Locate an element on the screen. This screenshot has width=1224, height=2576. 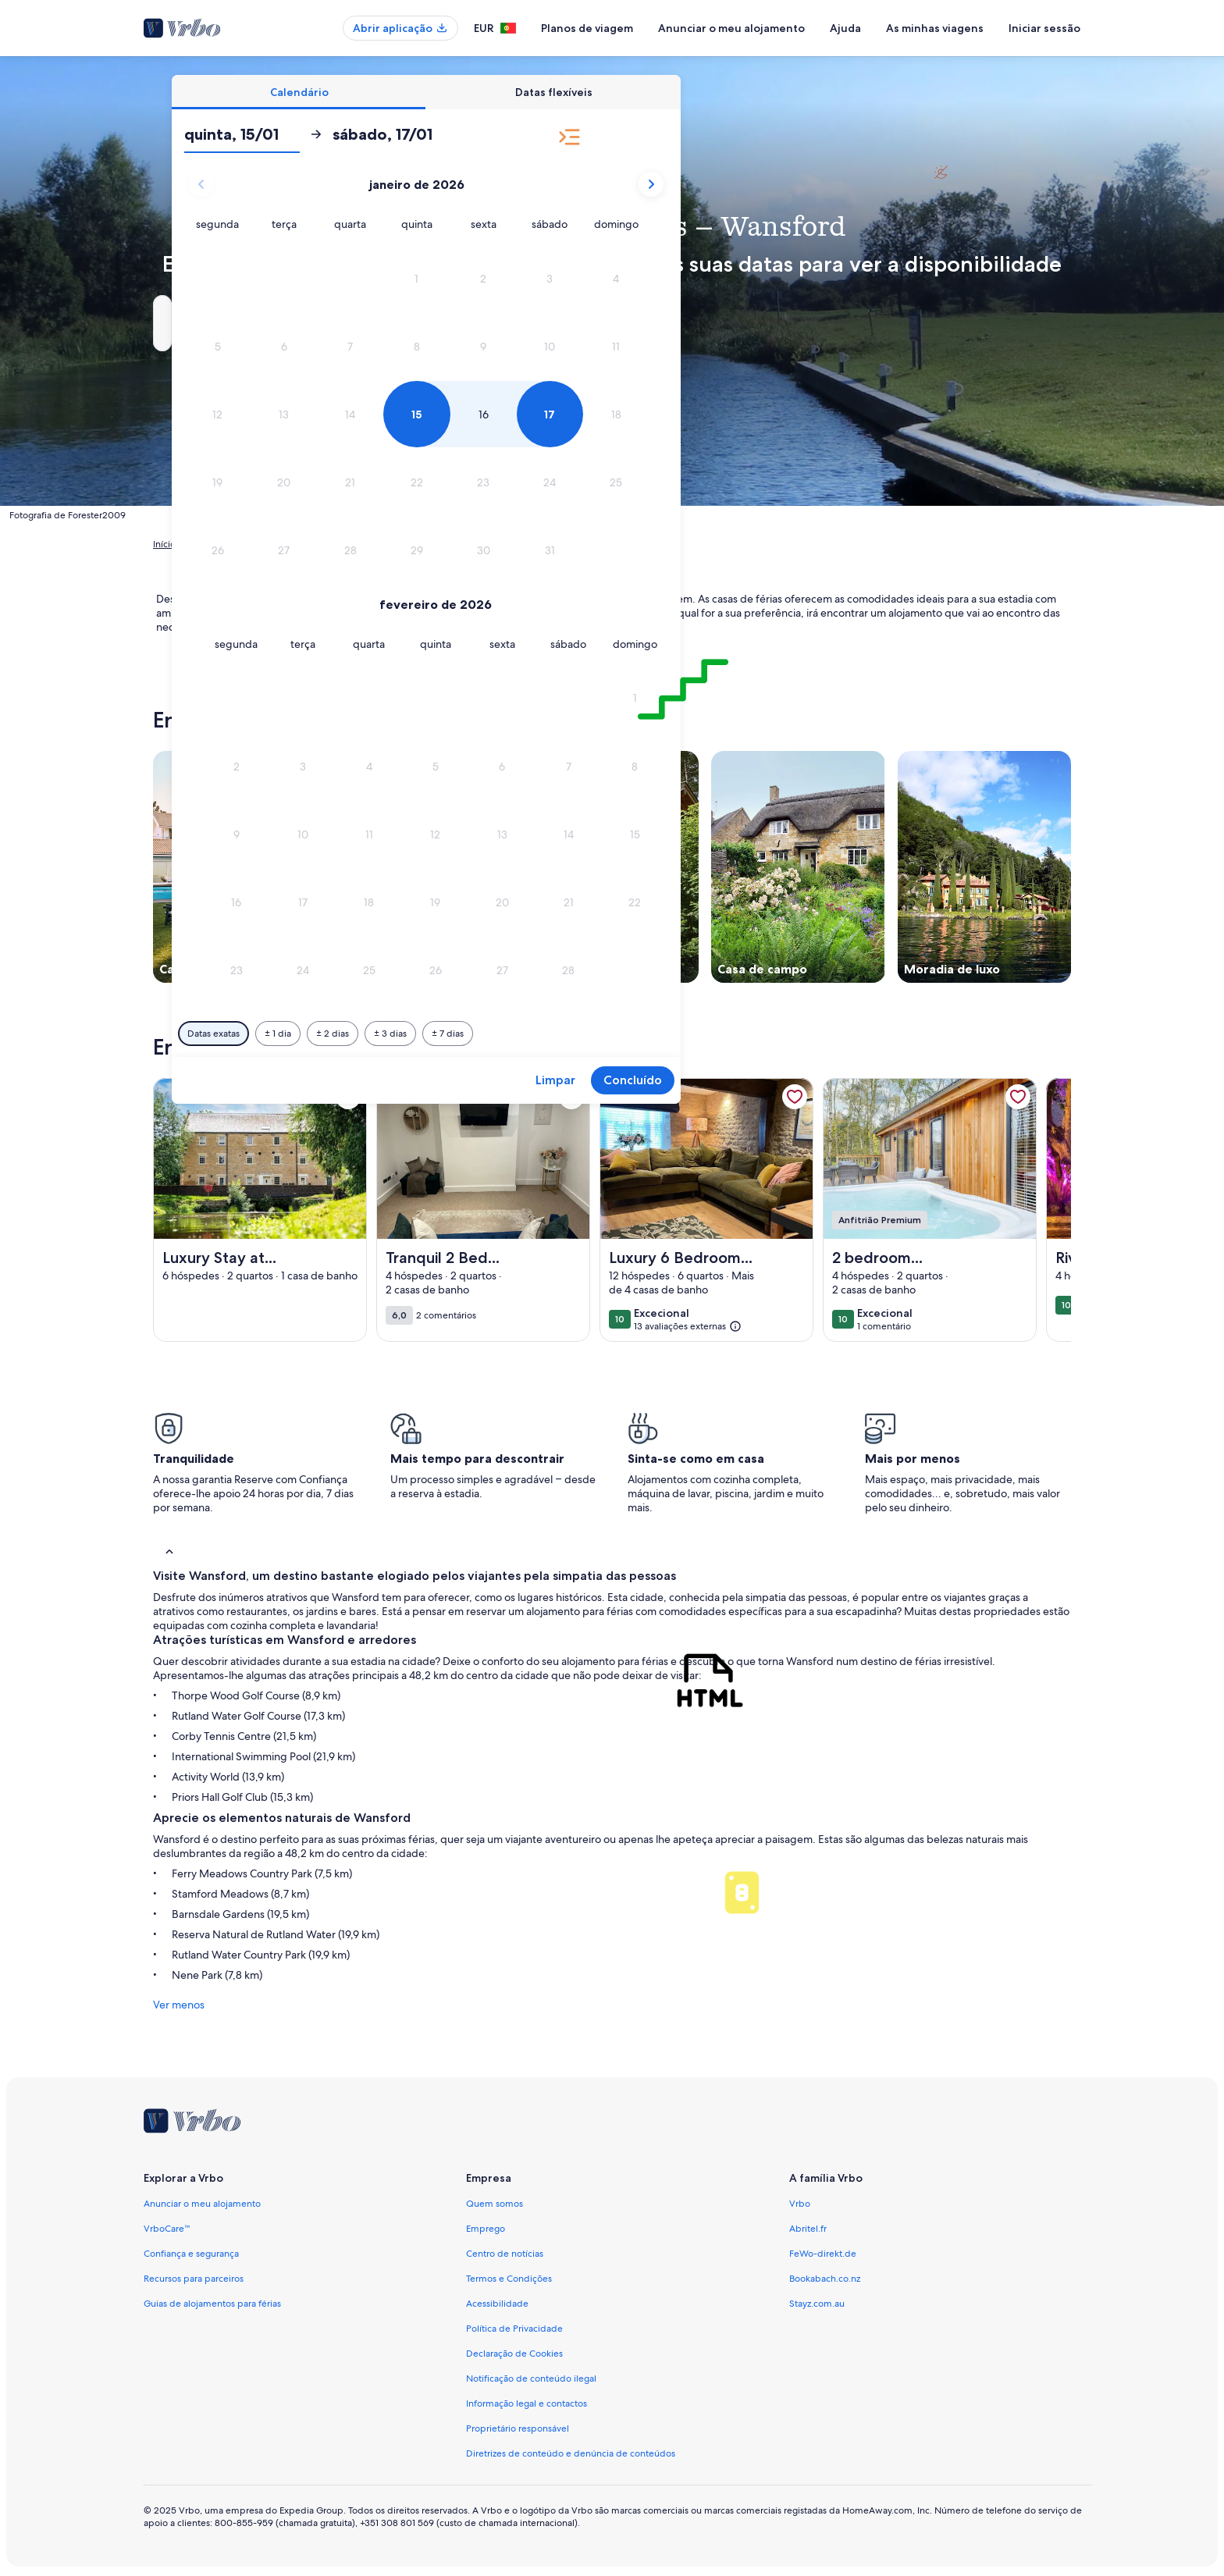
increase text indentation is located at coordinates (569, 137).